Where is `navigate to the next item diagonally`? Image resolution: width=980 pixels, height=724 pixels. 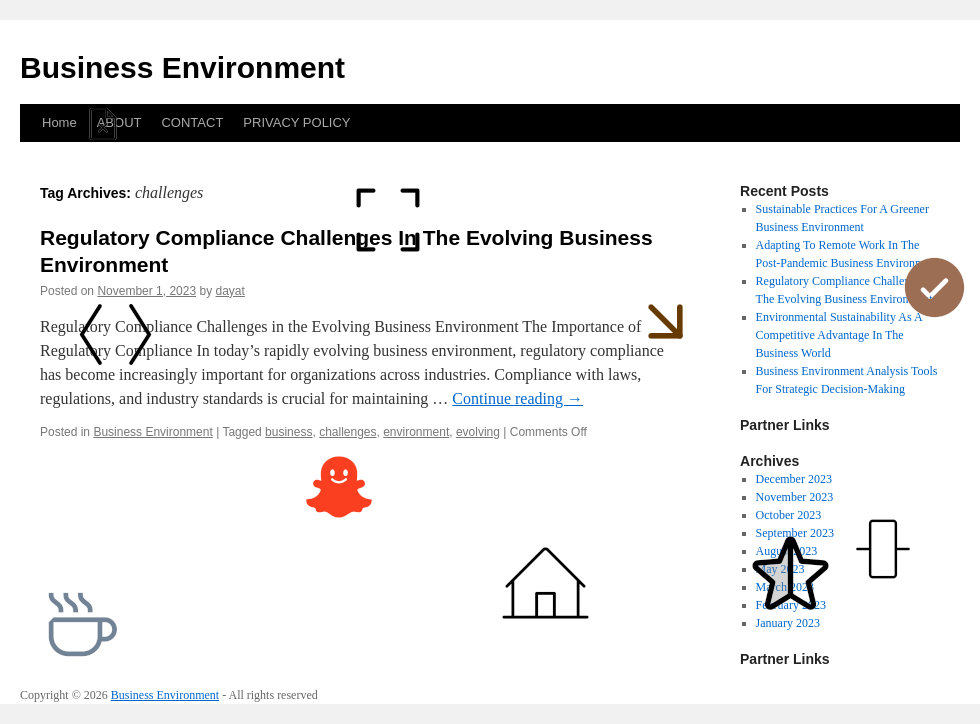 navigate to the next item diagonally is located at coordinates (665, 321).